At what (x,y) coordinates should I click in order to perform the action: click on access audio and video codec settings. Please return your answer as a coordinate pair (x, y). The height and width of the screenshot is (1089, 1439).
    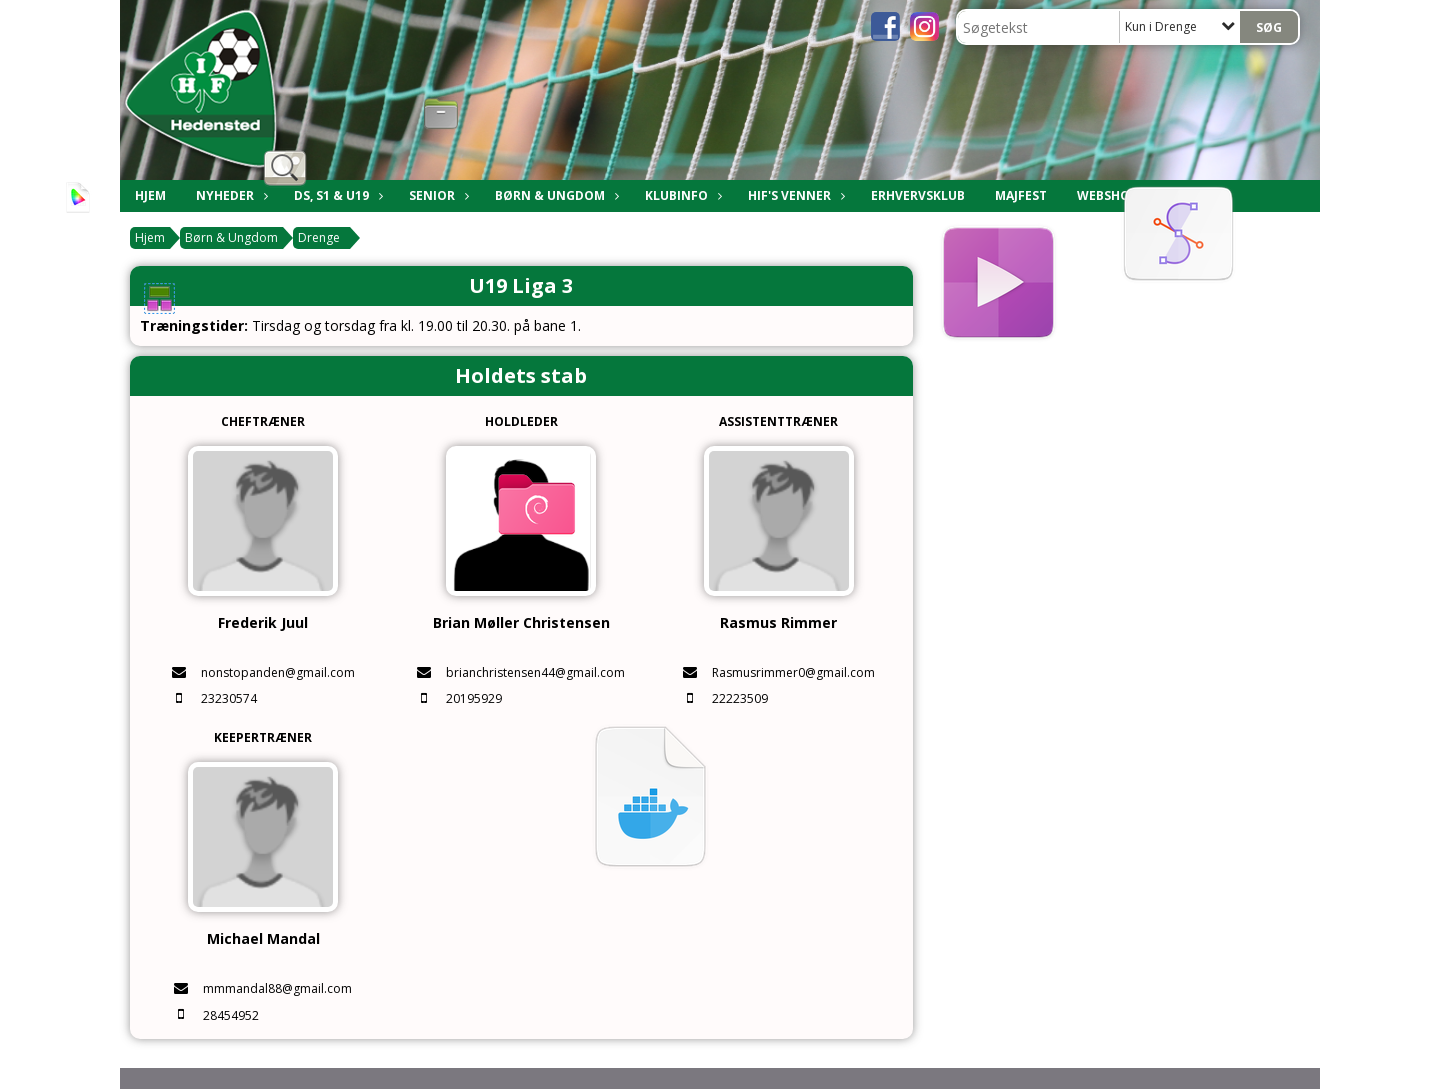
    Looking at the image, I should click on (998, 282).